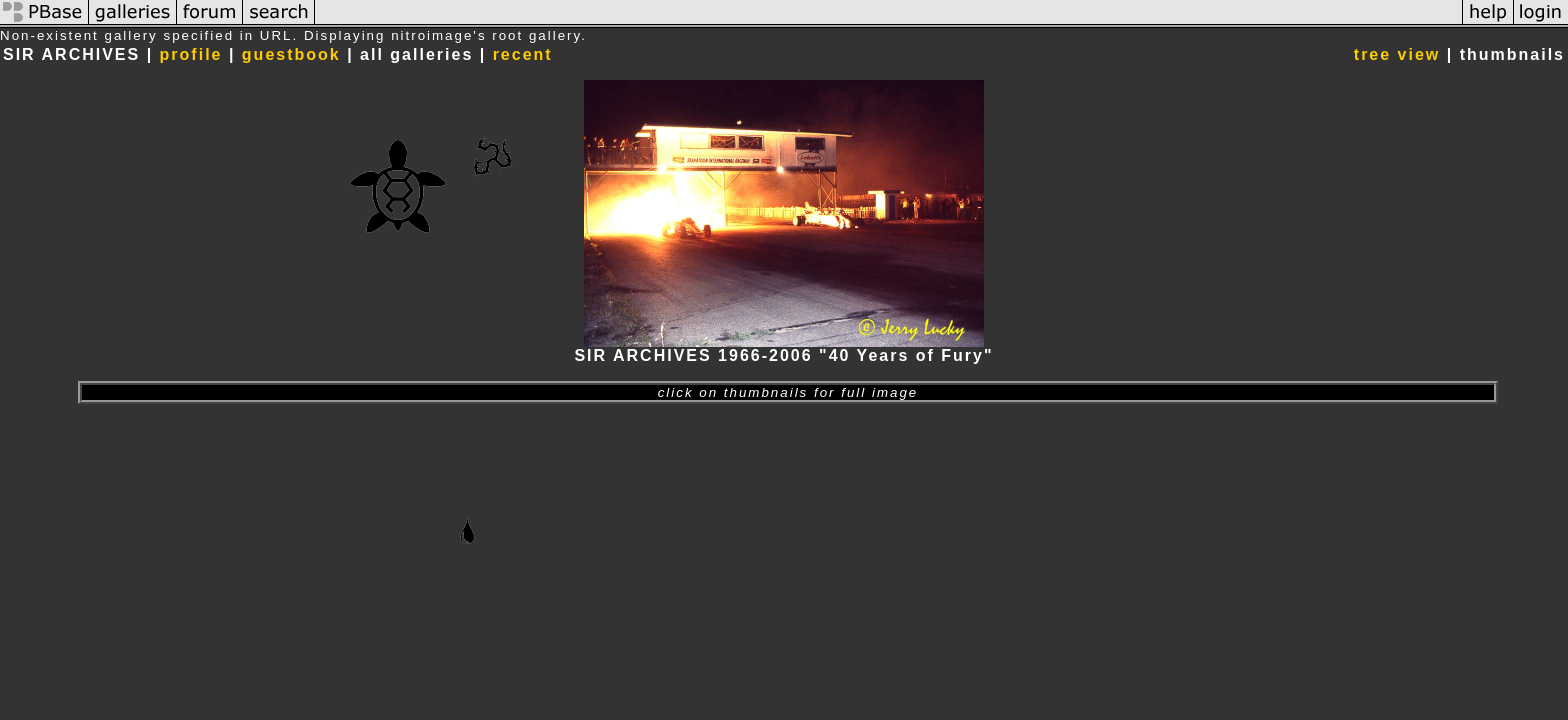 This screenshot has width=1568, height=720. I want to click on indicates water or liquid-related feature, so click(467, 531).